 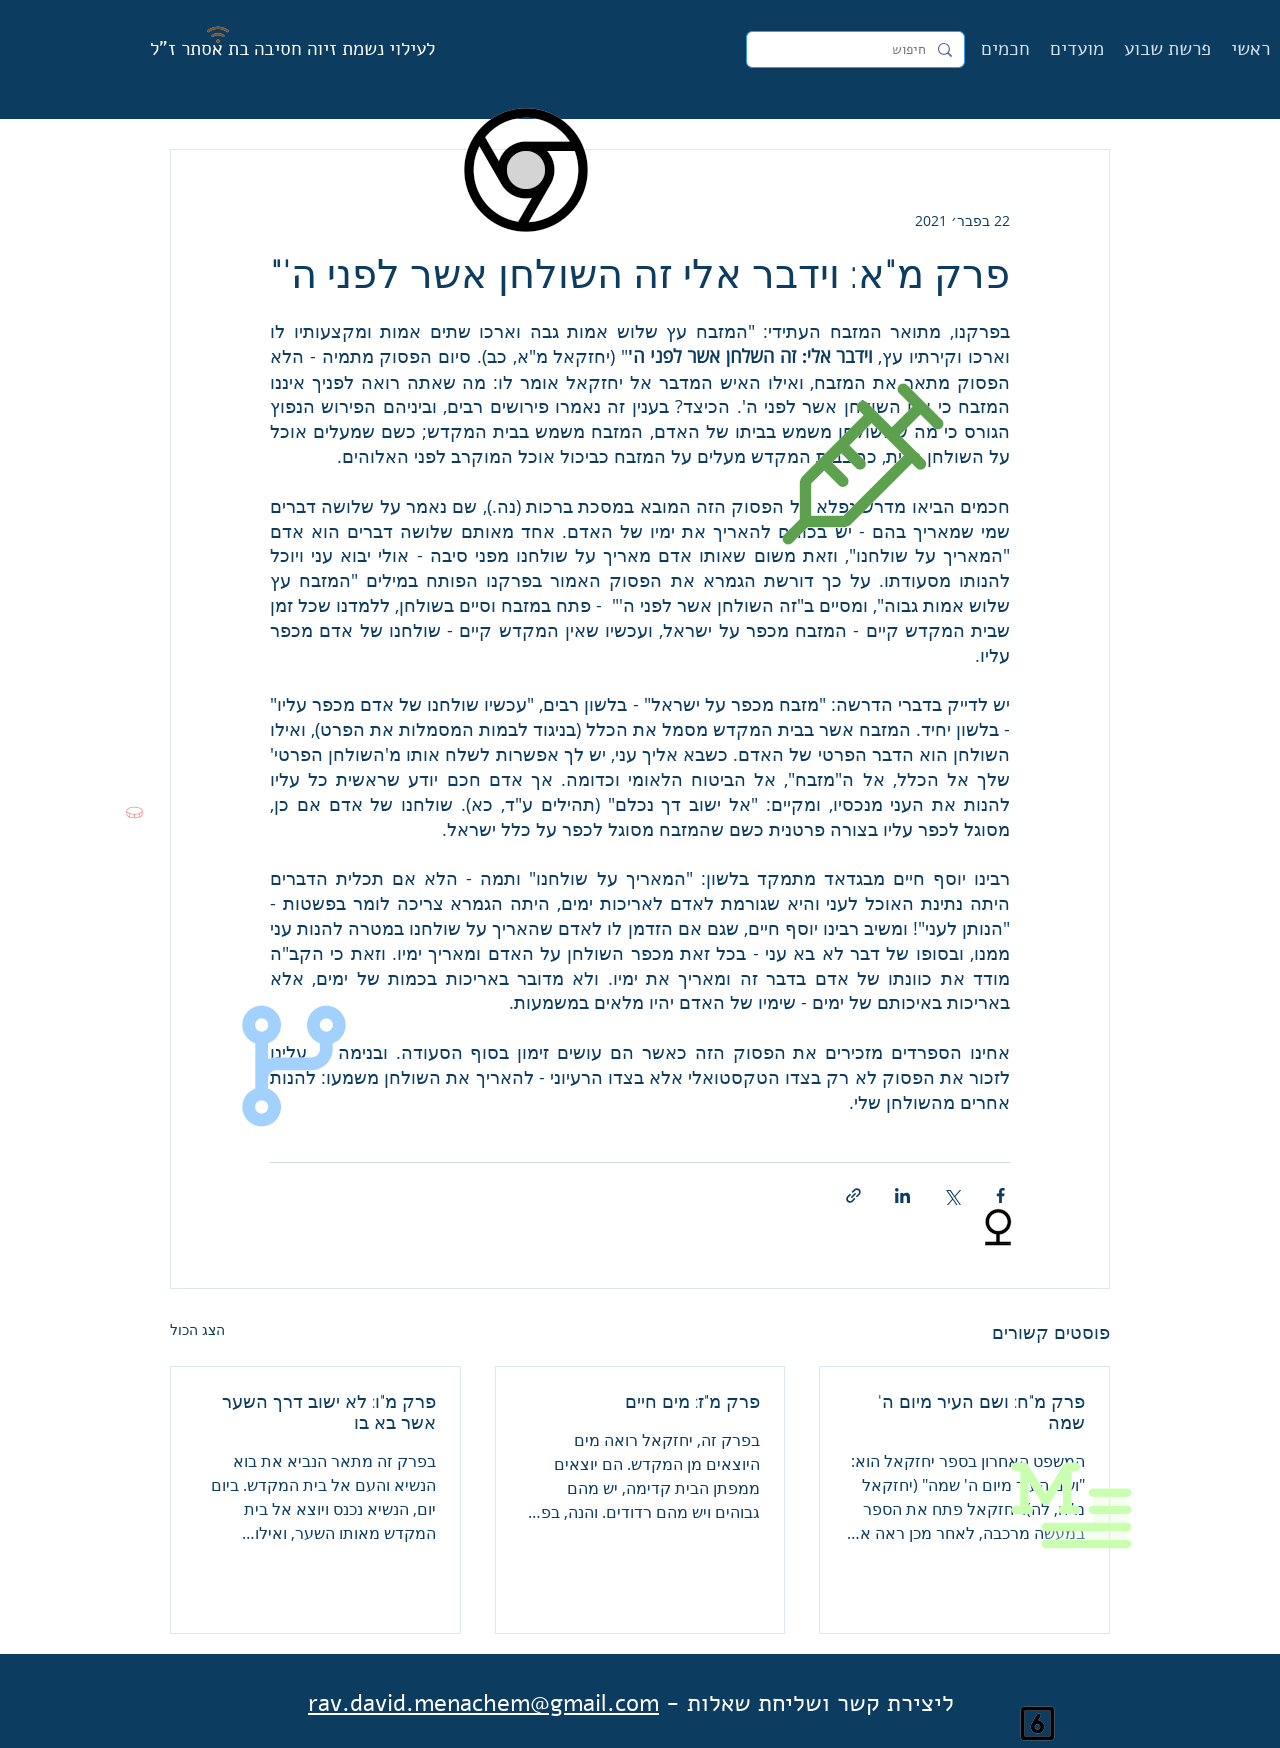 I want to click on view nature or outdoor-related content, so click(x=998, y=1227).